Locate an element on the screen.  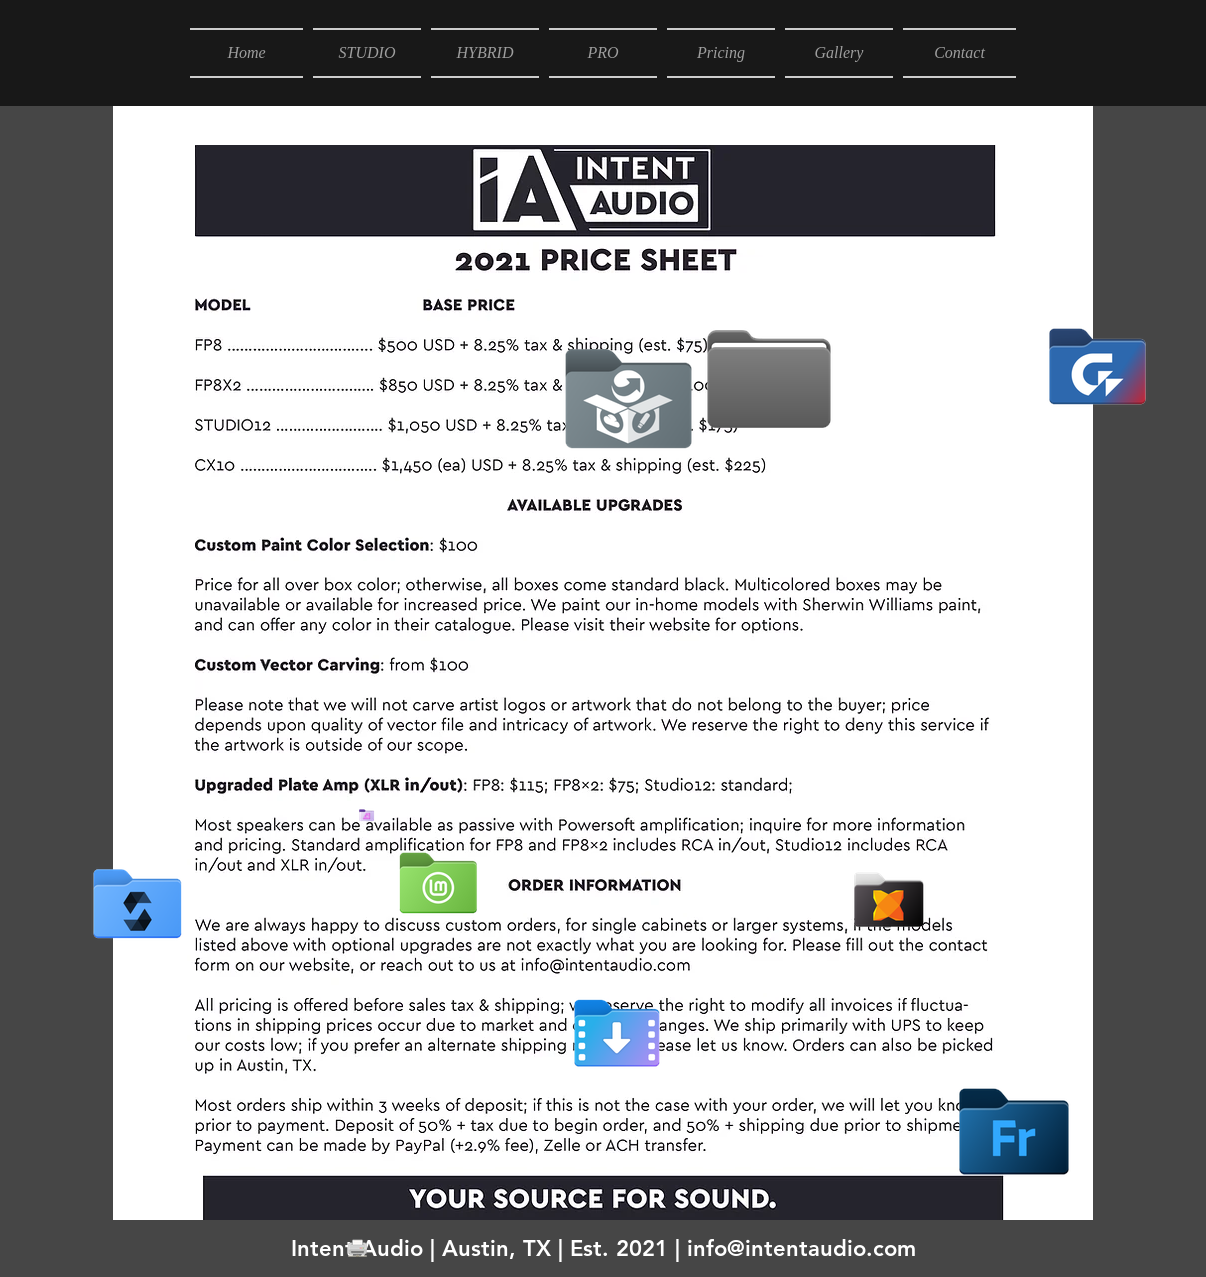
connect to a network printer is located at coordinates (357, 1248).